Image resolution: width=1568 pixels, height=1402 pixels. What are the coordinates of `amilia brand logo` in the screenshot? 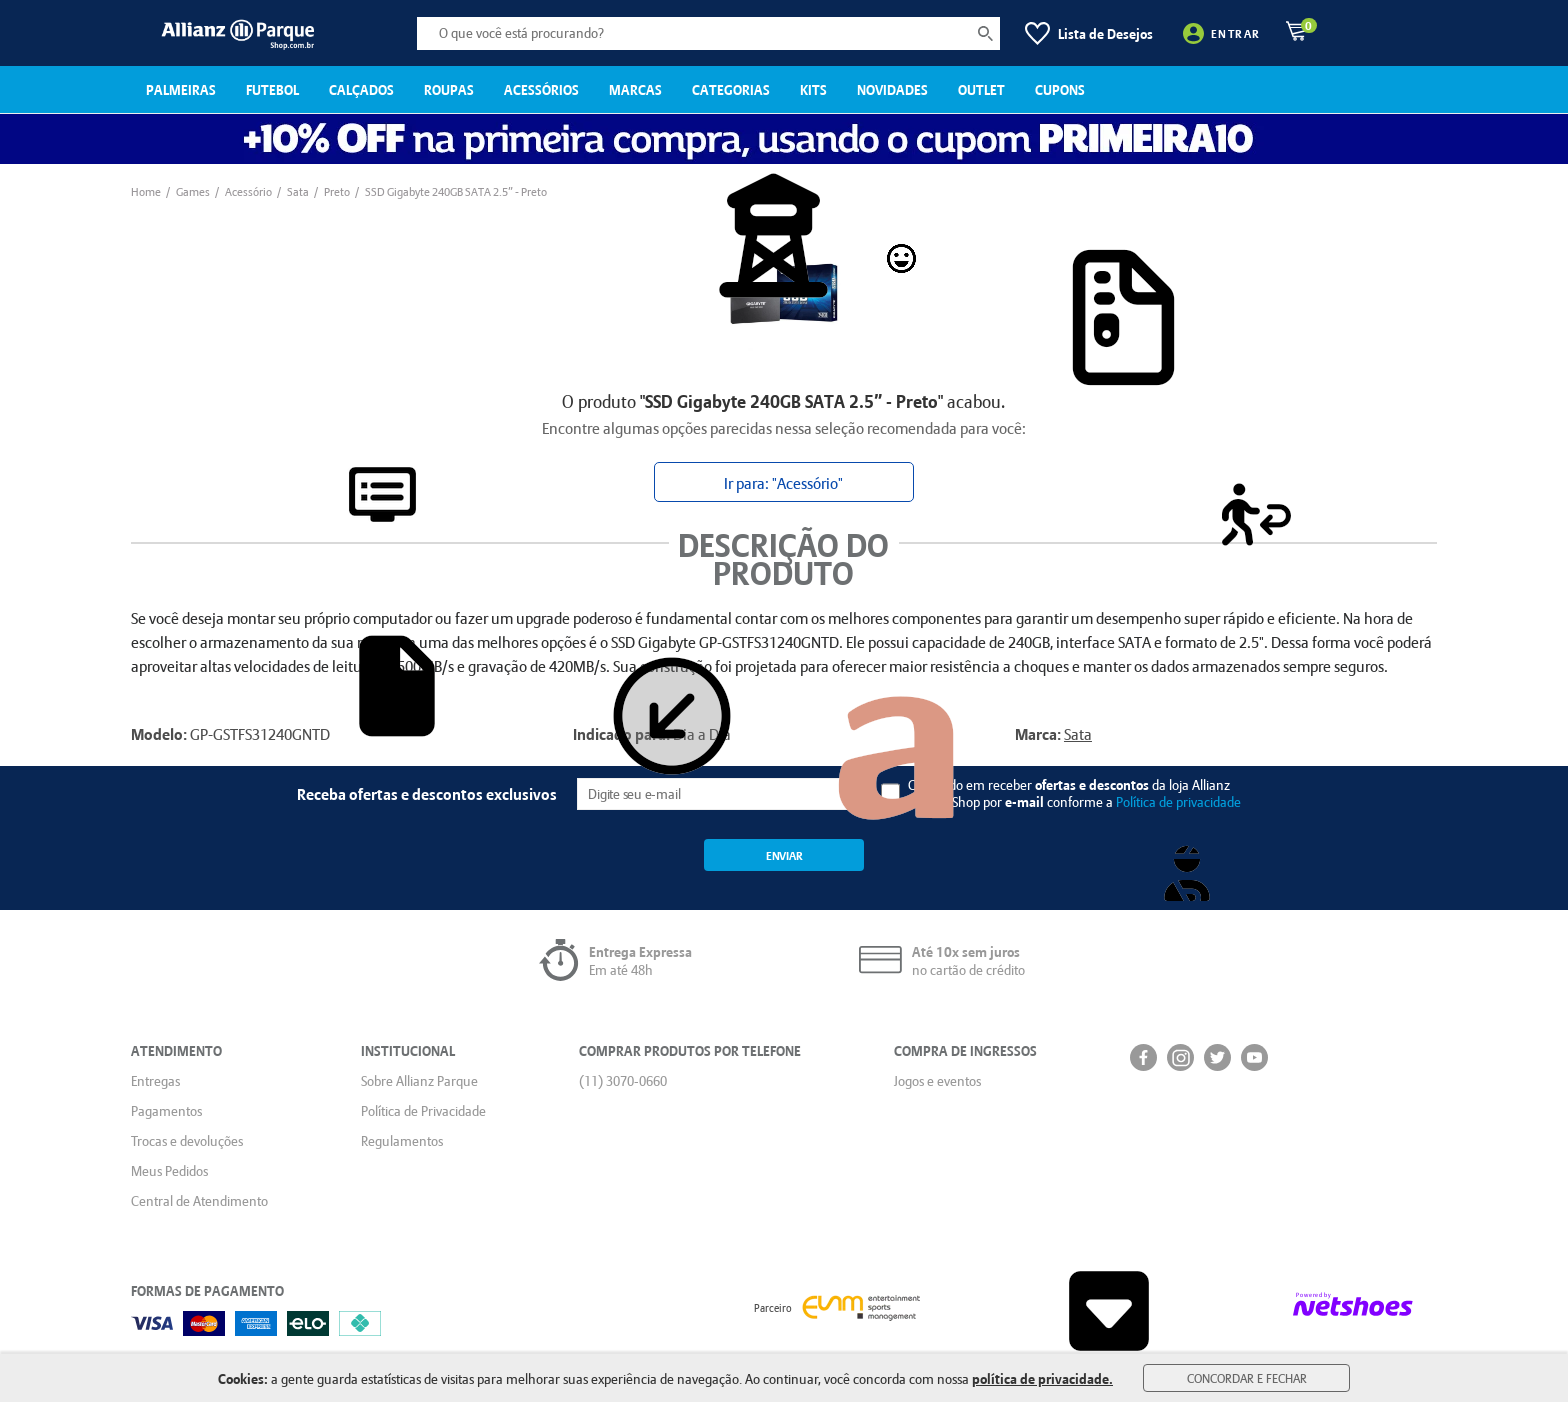 It's located at (896, 758).